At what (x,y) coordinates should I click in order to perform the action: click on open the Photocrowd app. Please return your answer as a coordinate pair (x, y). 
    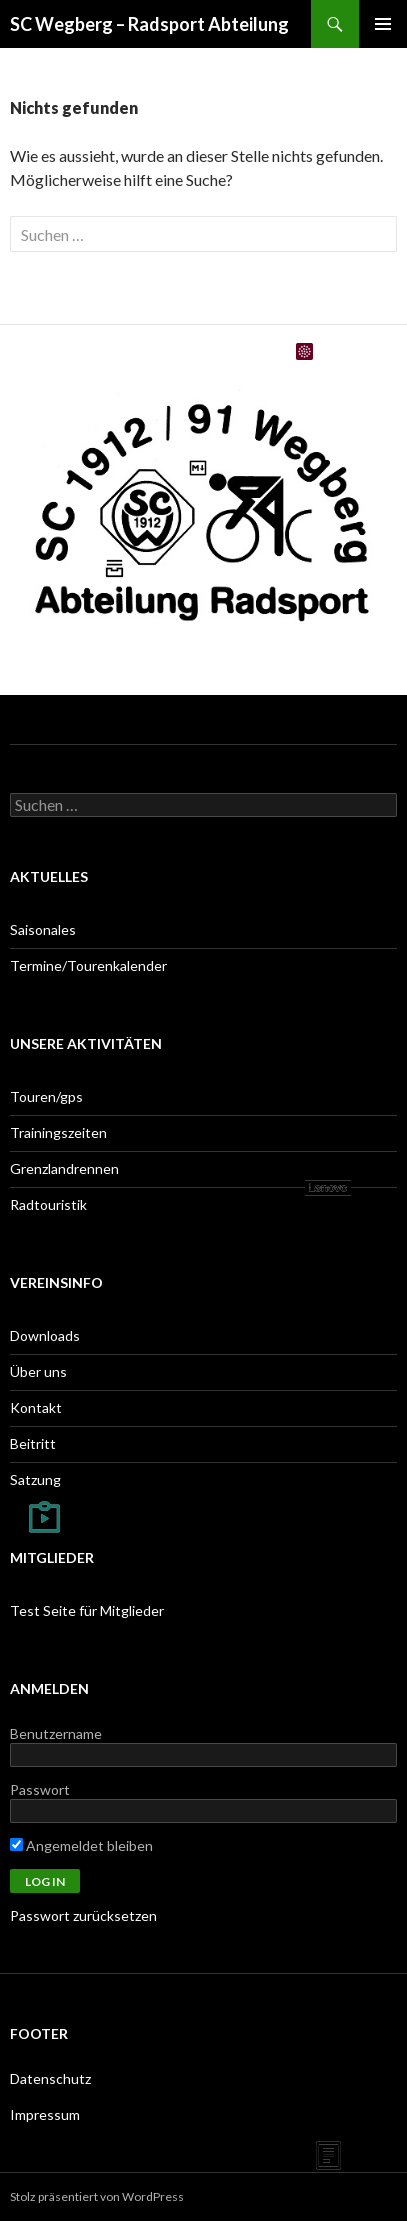
    Looking at the image, I should click on (304, 351).